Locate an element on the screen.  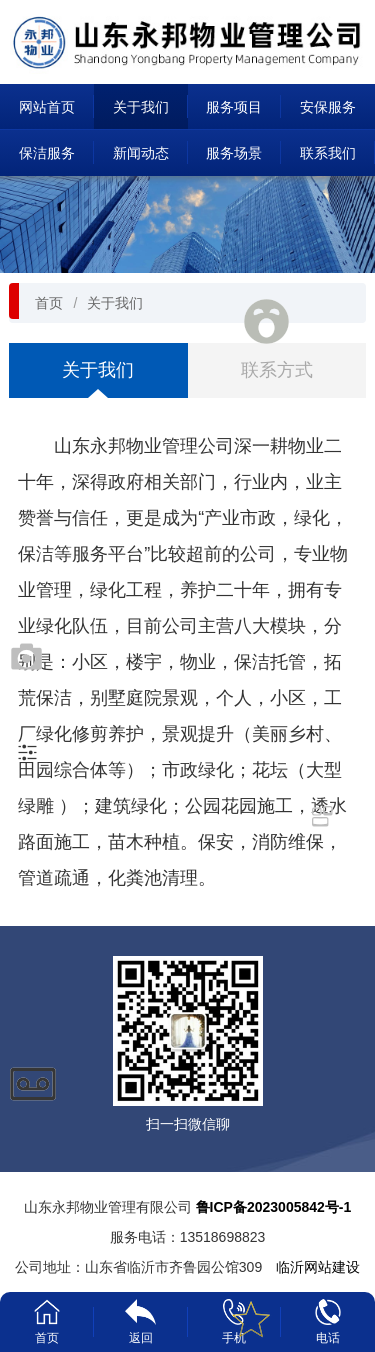
access system preferences or settings is located at coordinates (27, 752).